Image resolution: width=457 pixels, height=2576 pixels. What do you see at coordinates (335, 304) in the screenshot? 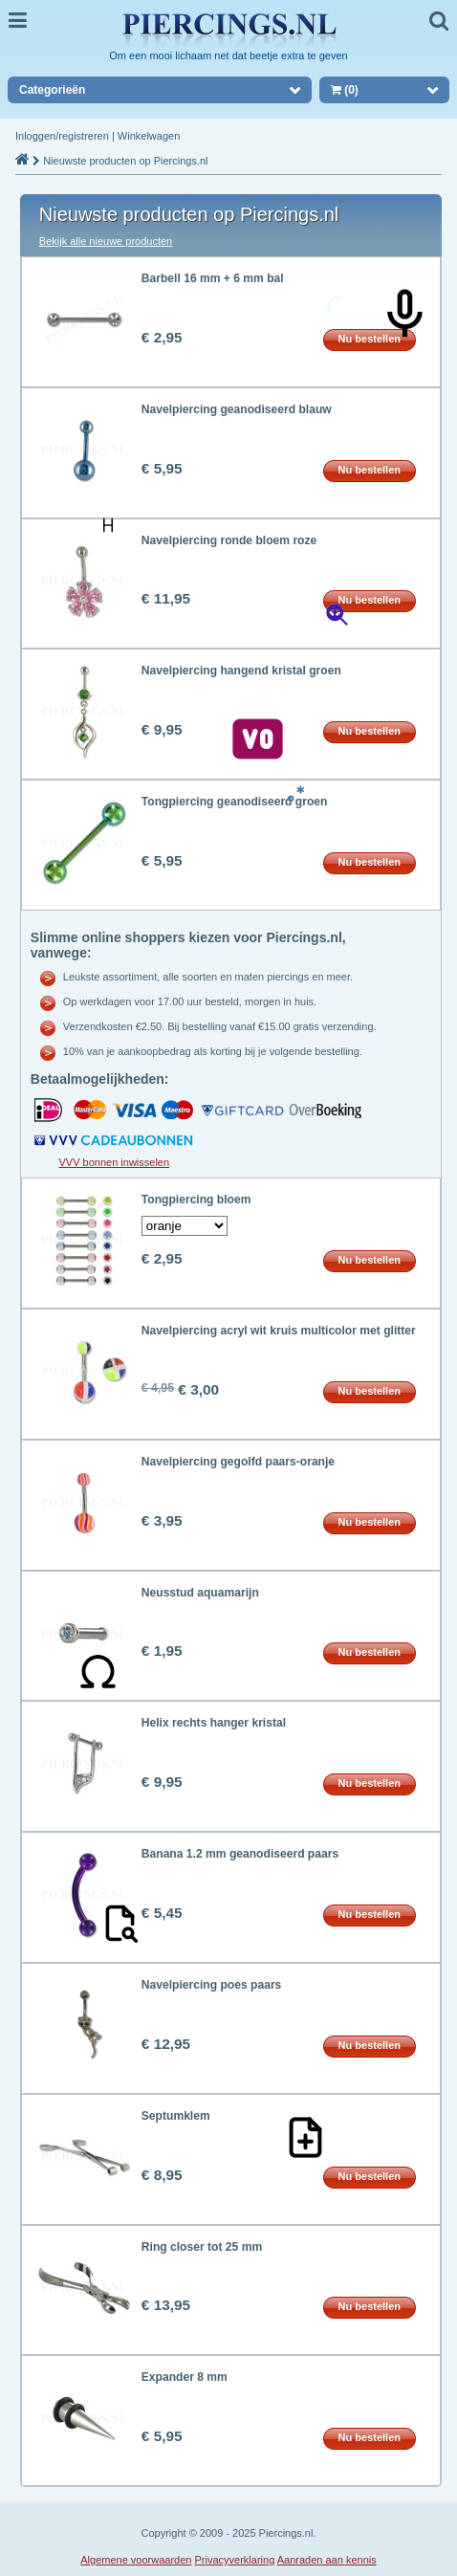
I see `apply rounded corner radius to element` at bounding box center [335, 304].